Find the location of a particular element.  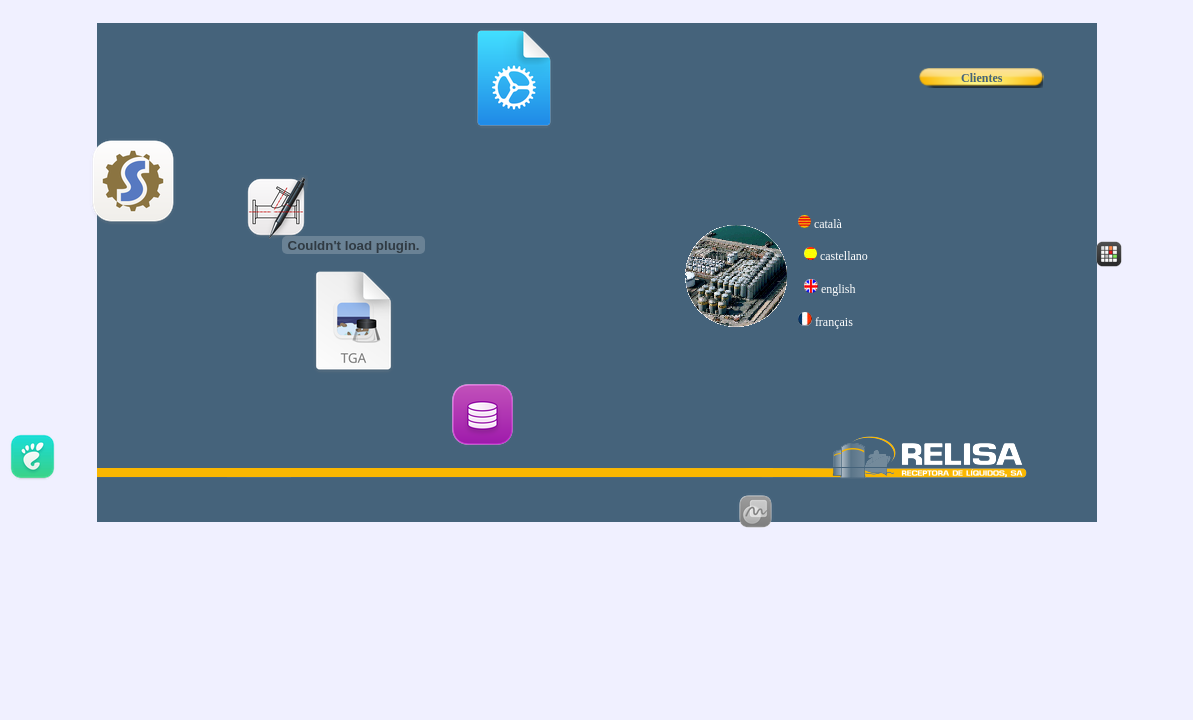

open freeform app for brainstorming and sketching is located at coordinates (755, 511).